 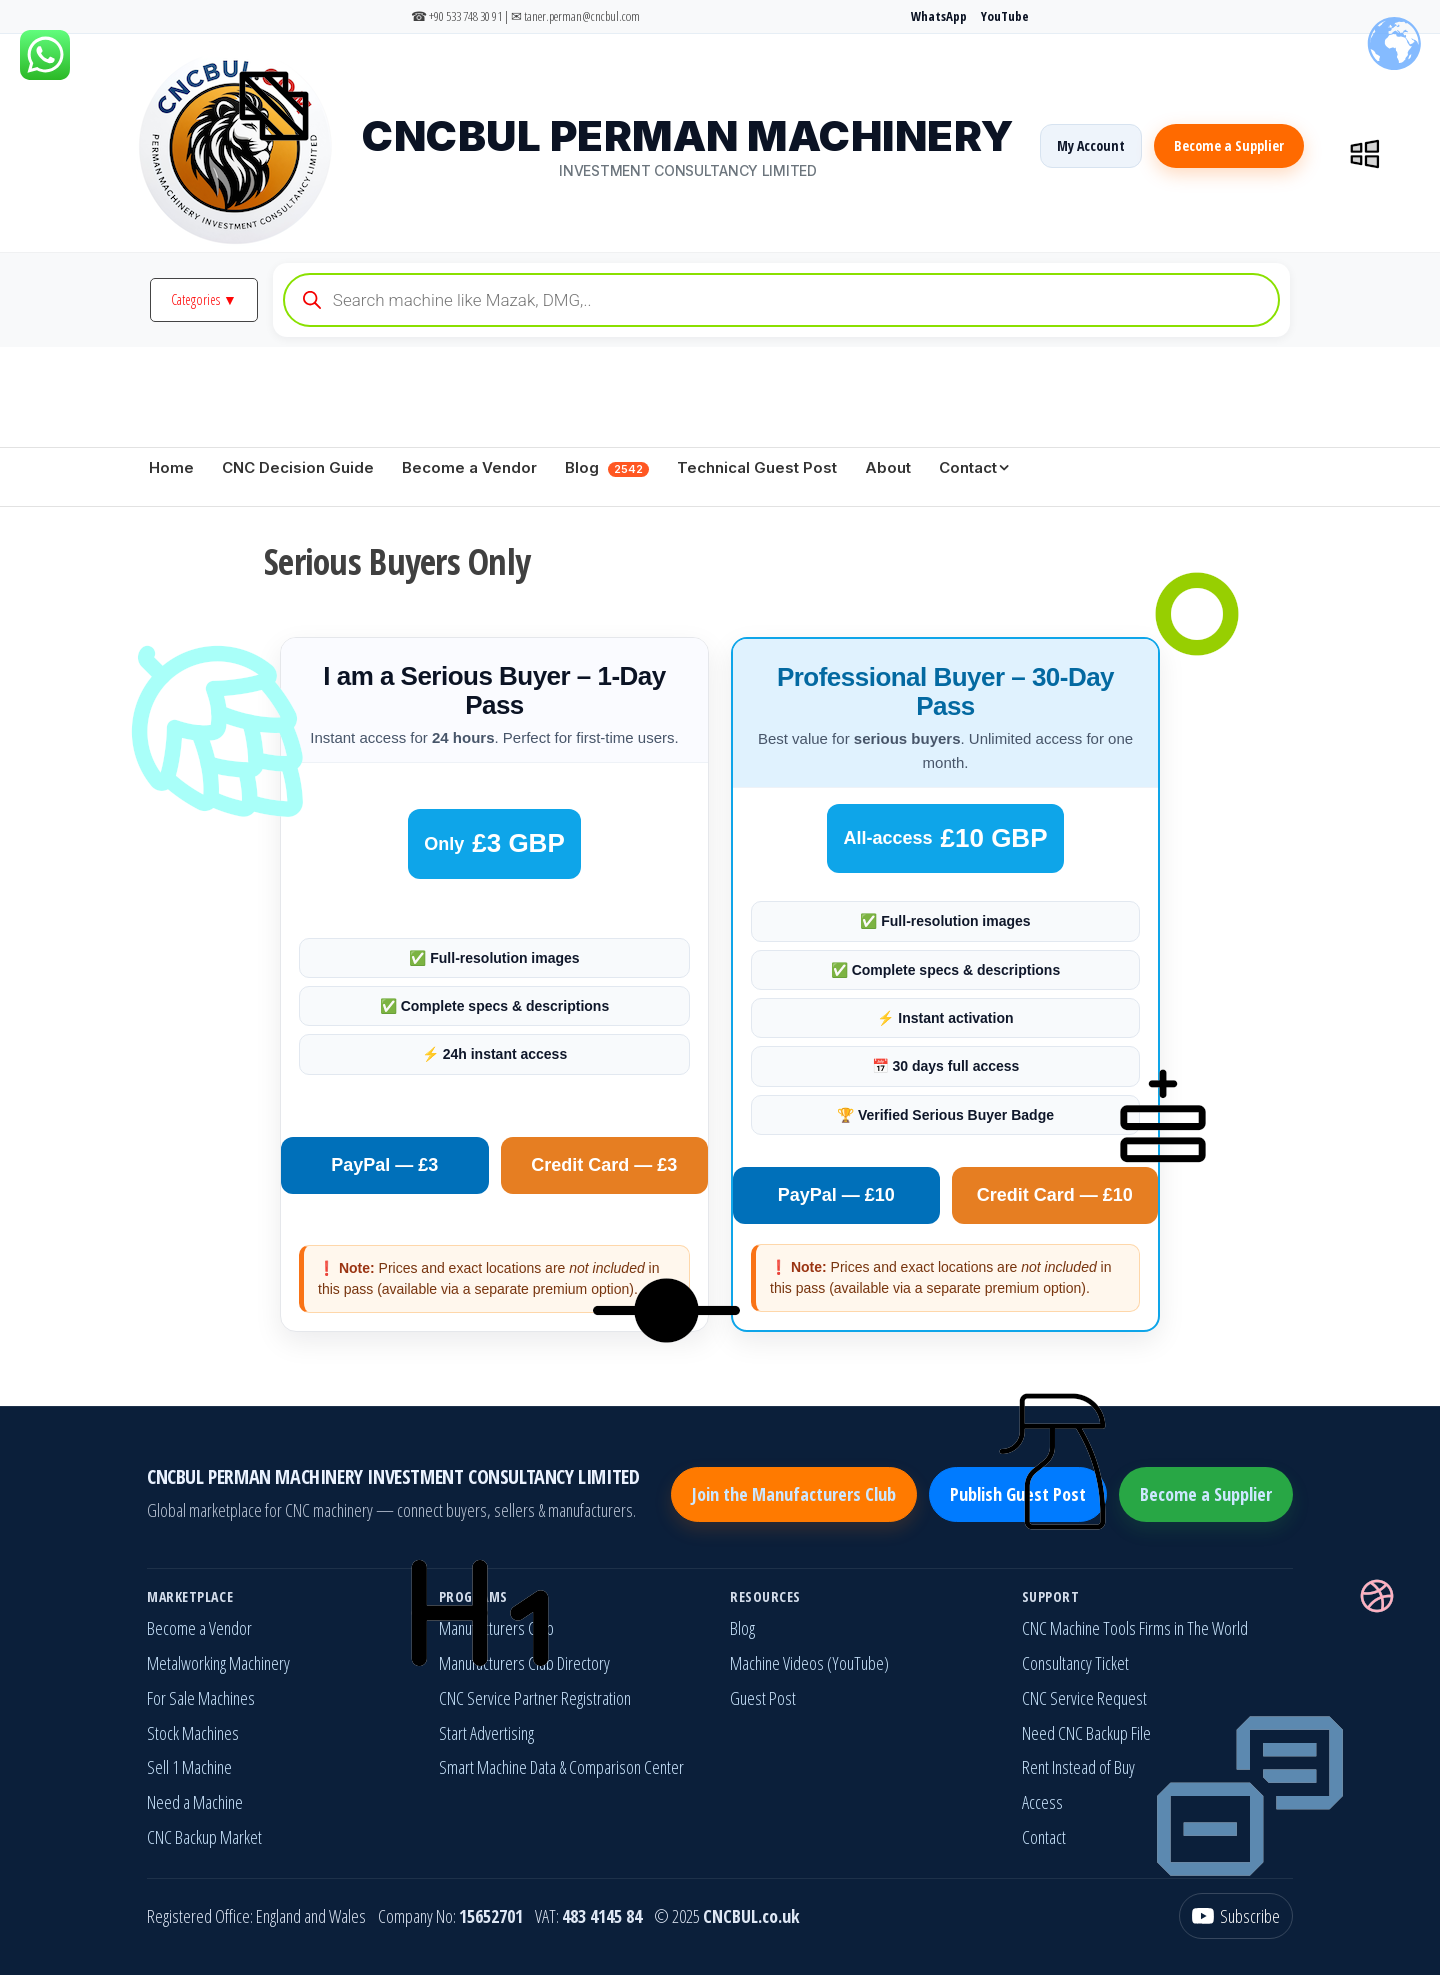 What do you see at coordinates (217, 731) in the screenshot?
I see `browse or filter craft beer options` at bounding box center [217, 731].